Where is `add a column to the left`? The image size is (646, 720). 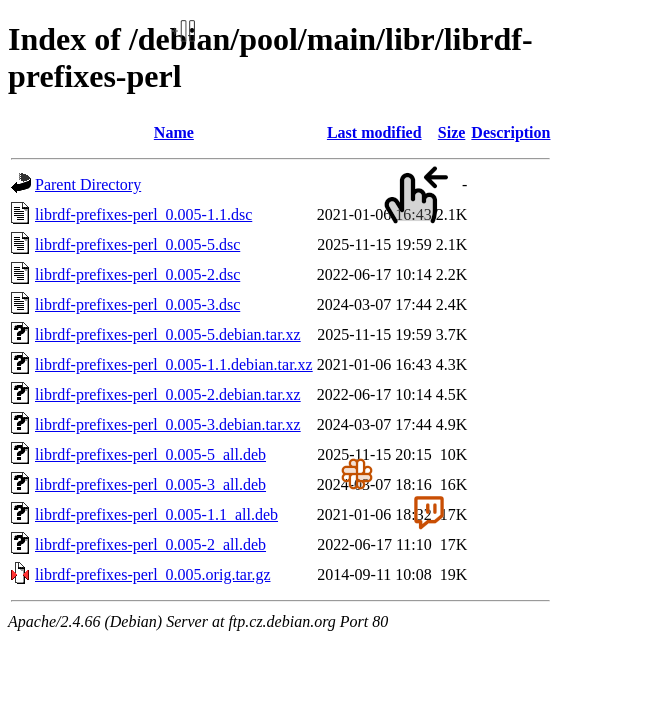
add a column to the left is located at coordinates (185, 31).